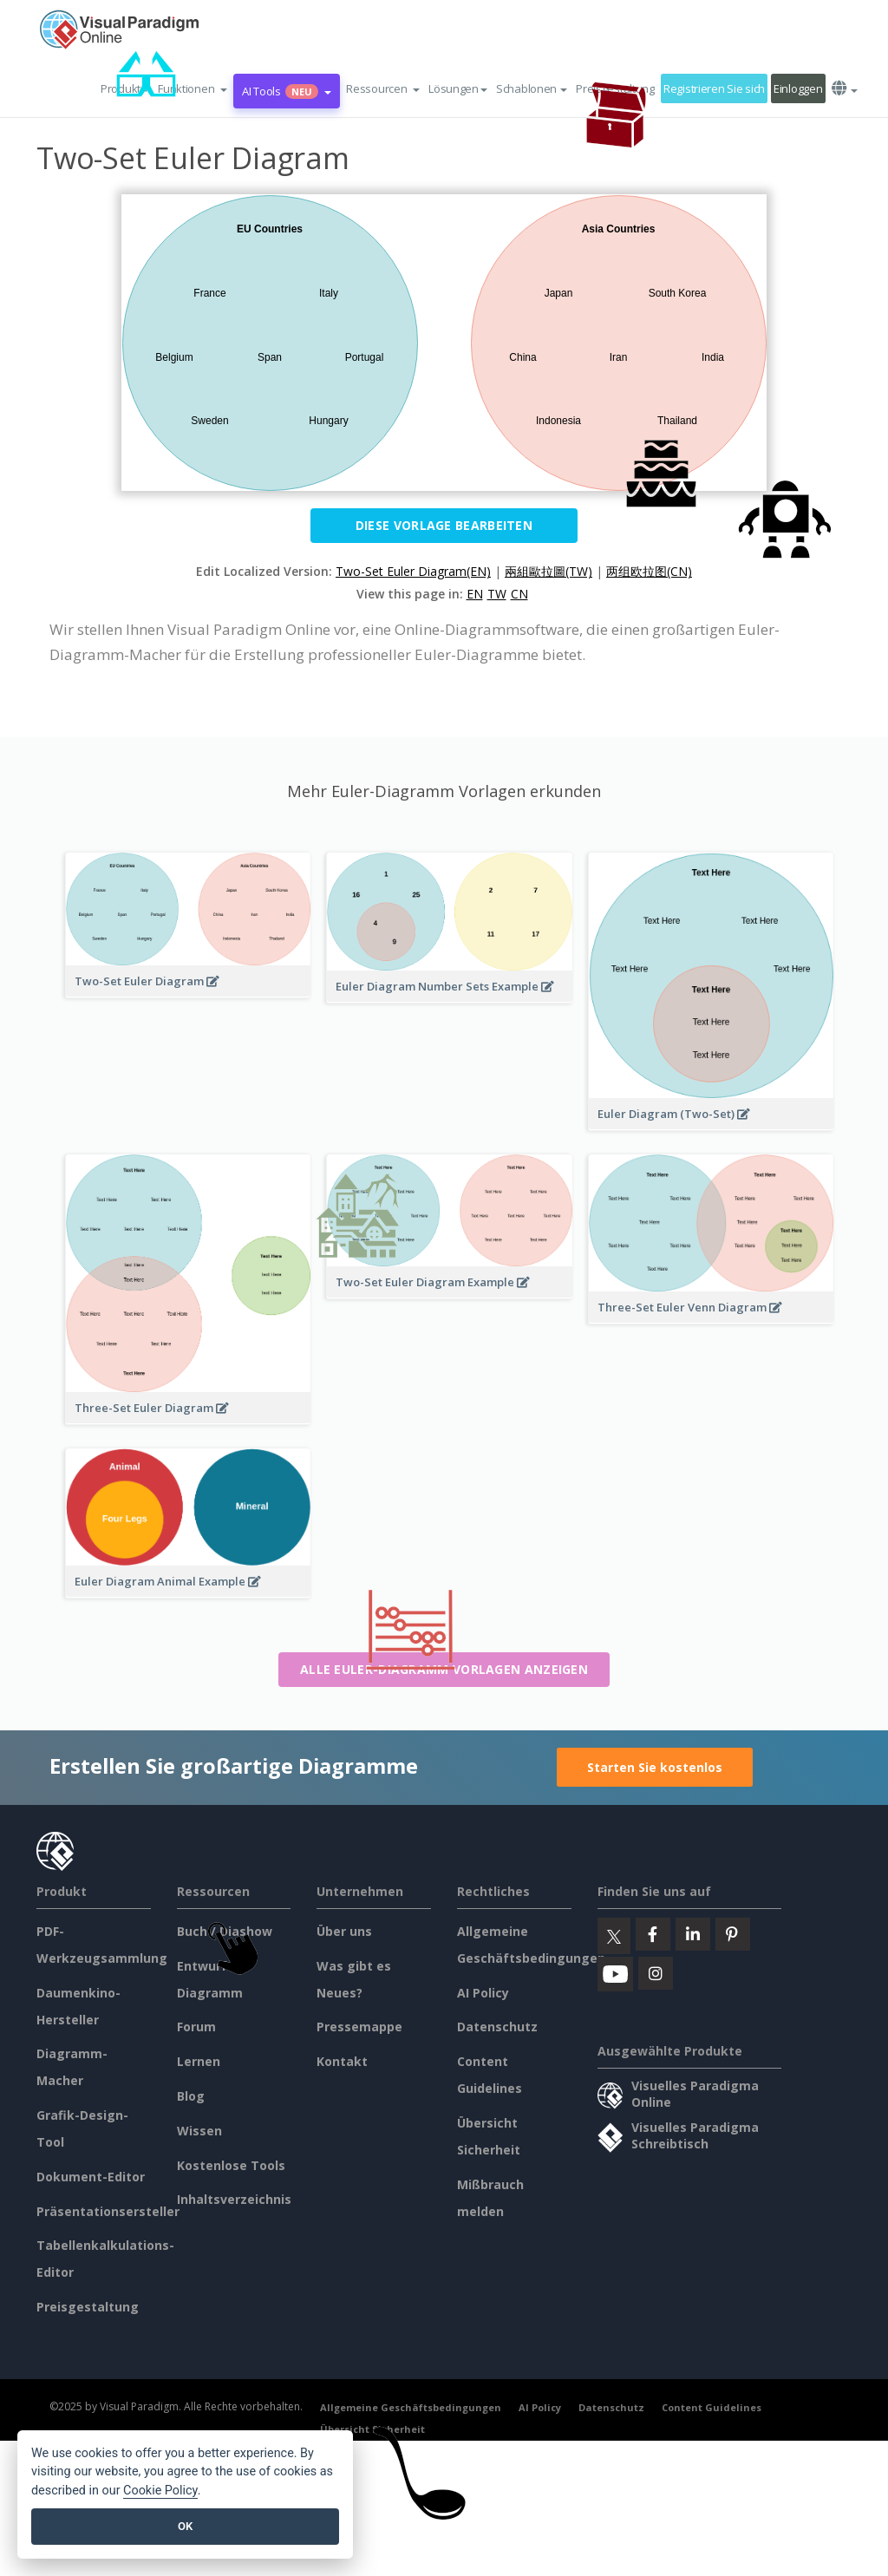  Describe the element at coordinates (616, 114) in the screenshot. I see `open treasure chest to collect rewards` at that location.